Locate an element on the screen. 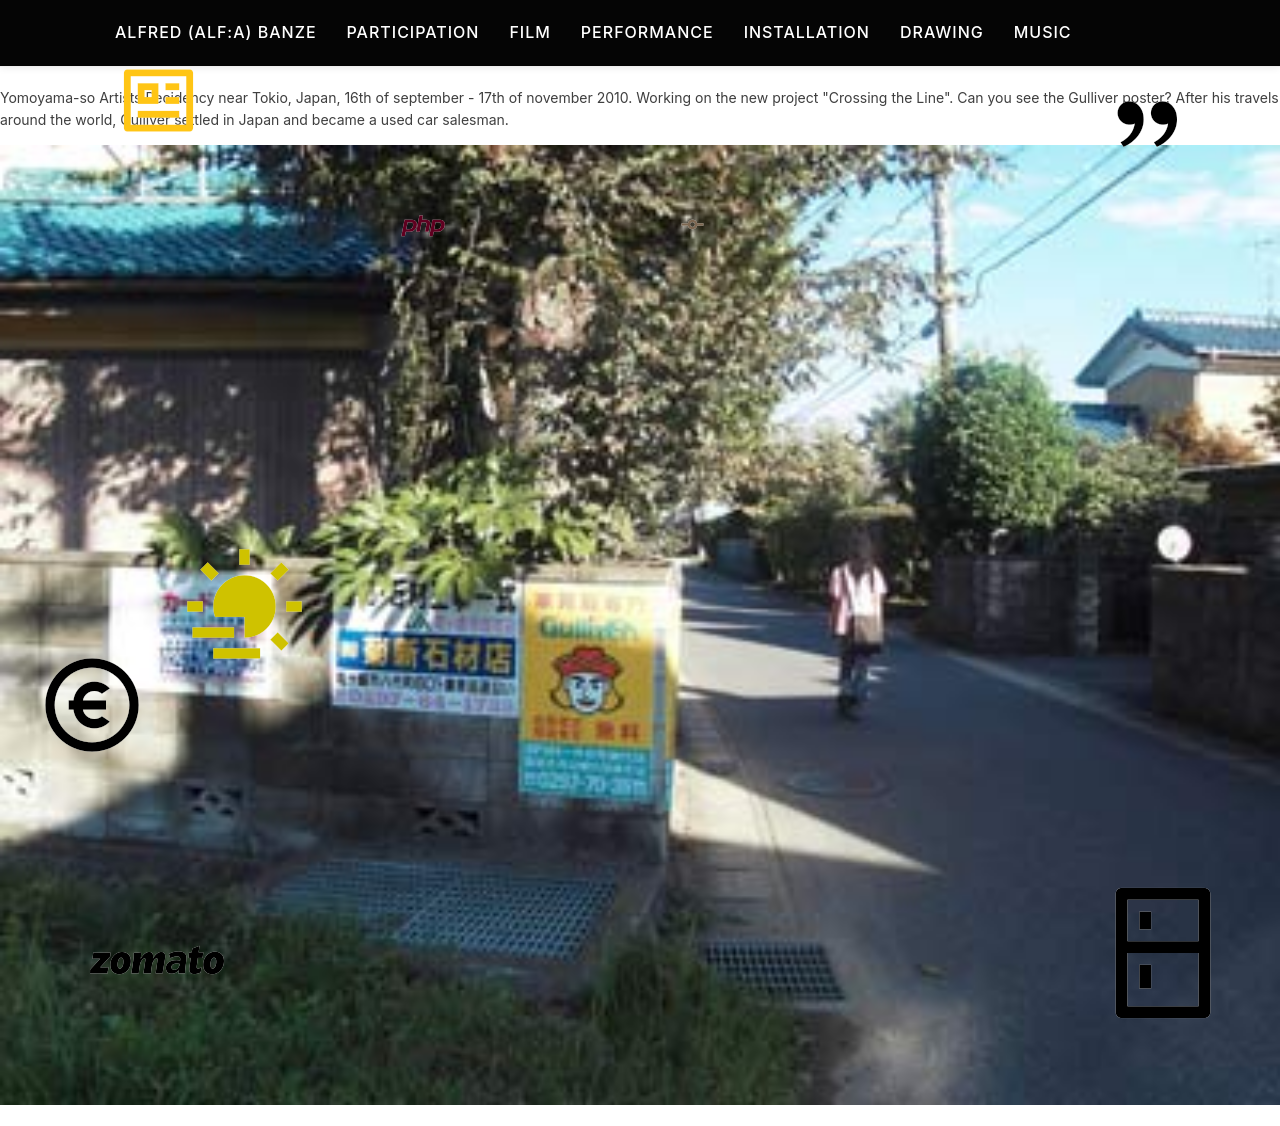  indicates foggy or hazy weather conditions is located at coordinates (244, 606).